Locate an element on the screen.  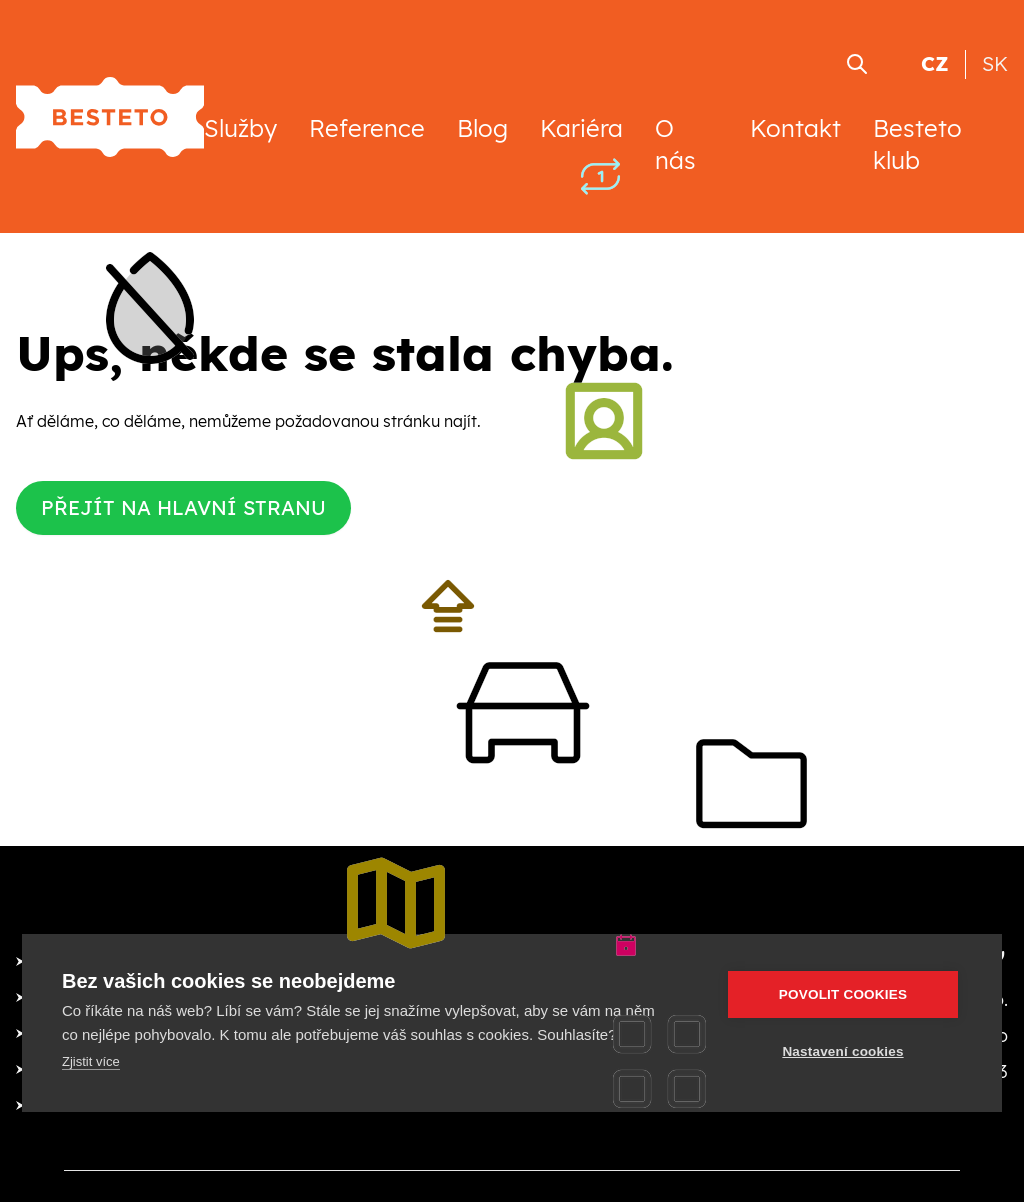
access vehicle or car-related features is located at coordinates (523, 715).